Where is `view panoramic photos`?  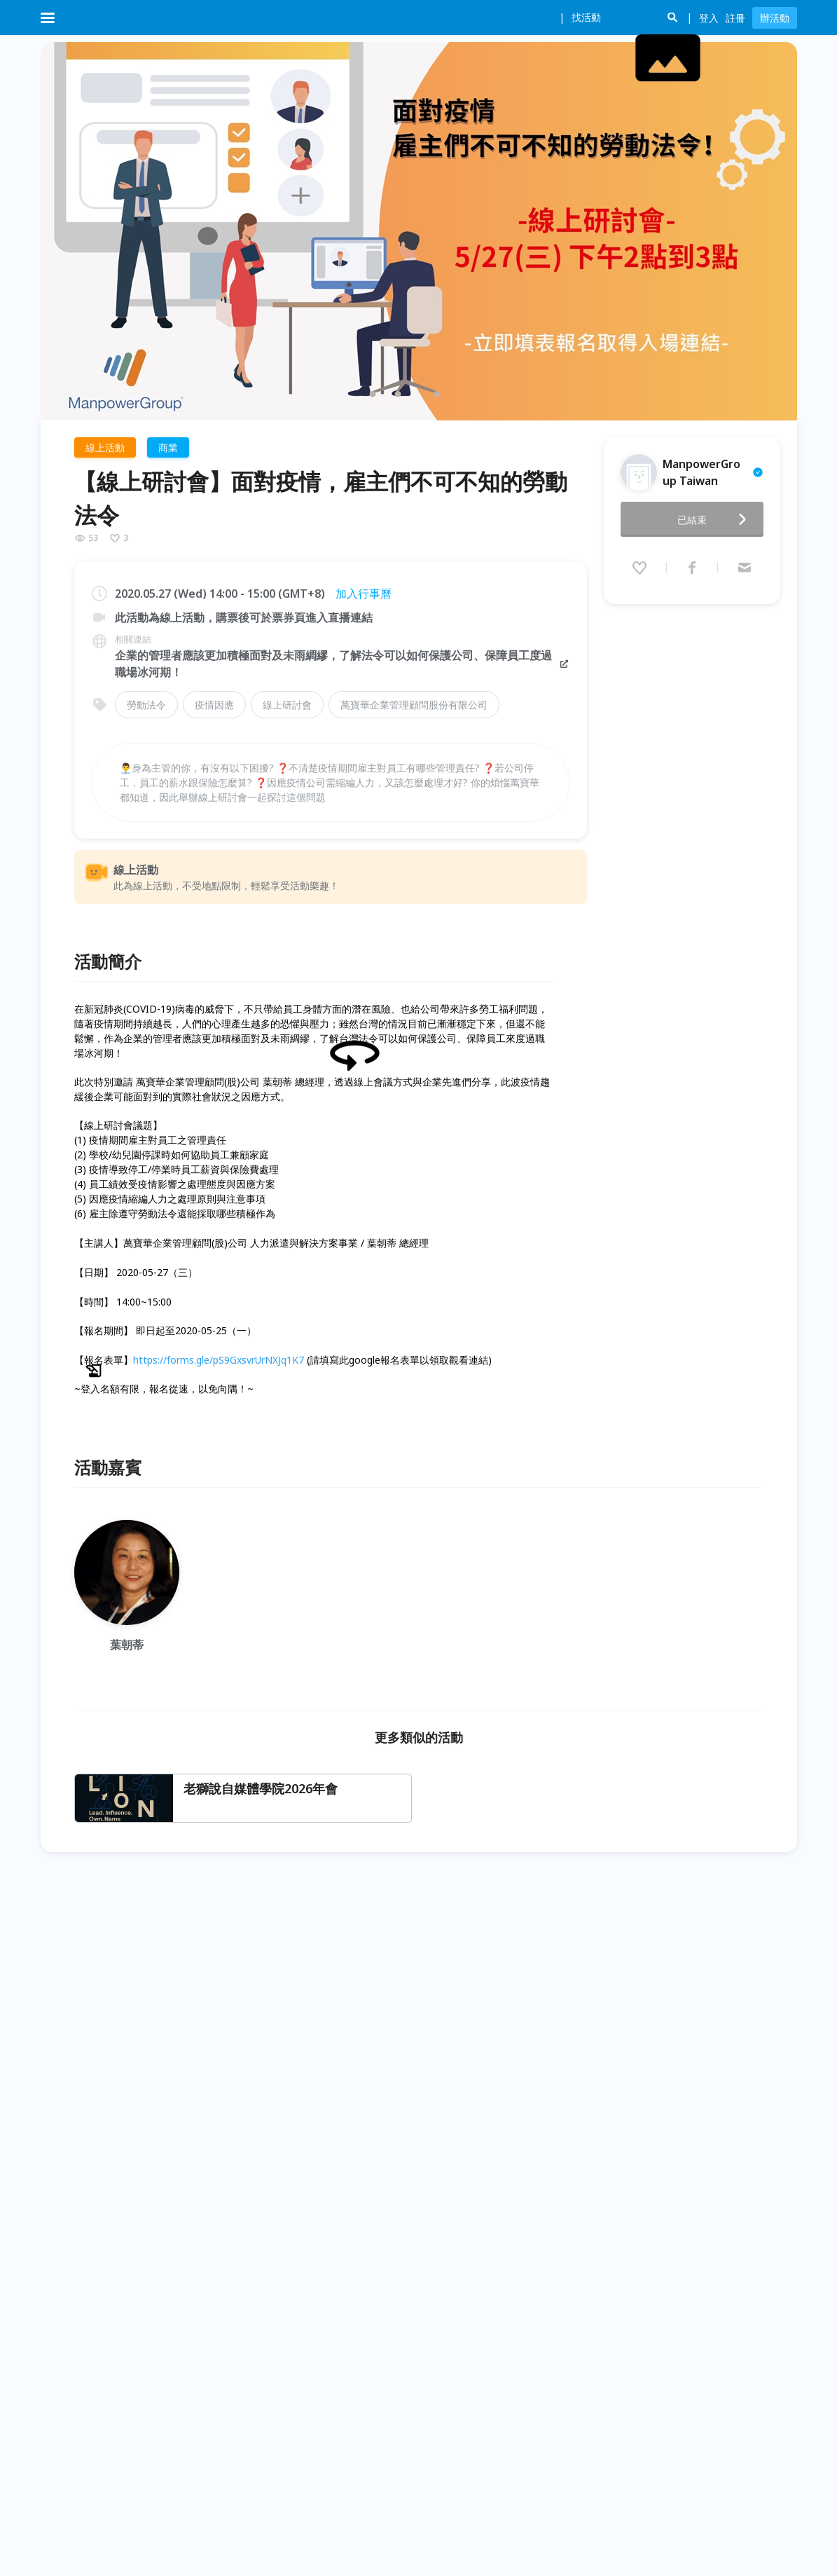
view panoramic photos is located at coordinates (667, 57).